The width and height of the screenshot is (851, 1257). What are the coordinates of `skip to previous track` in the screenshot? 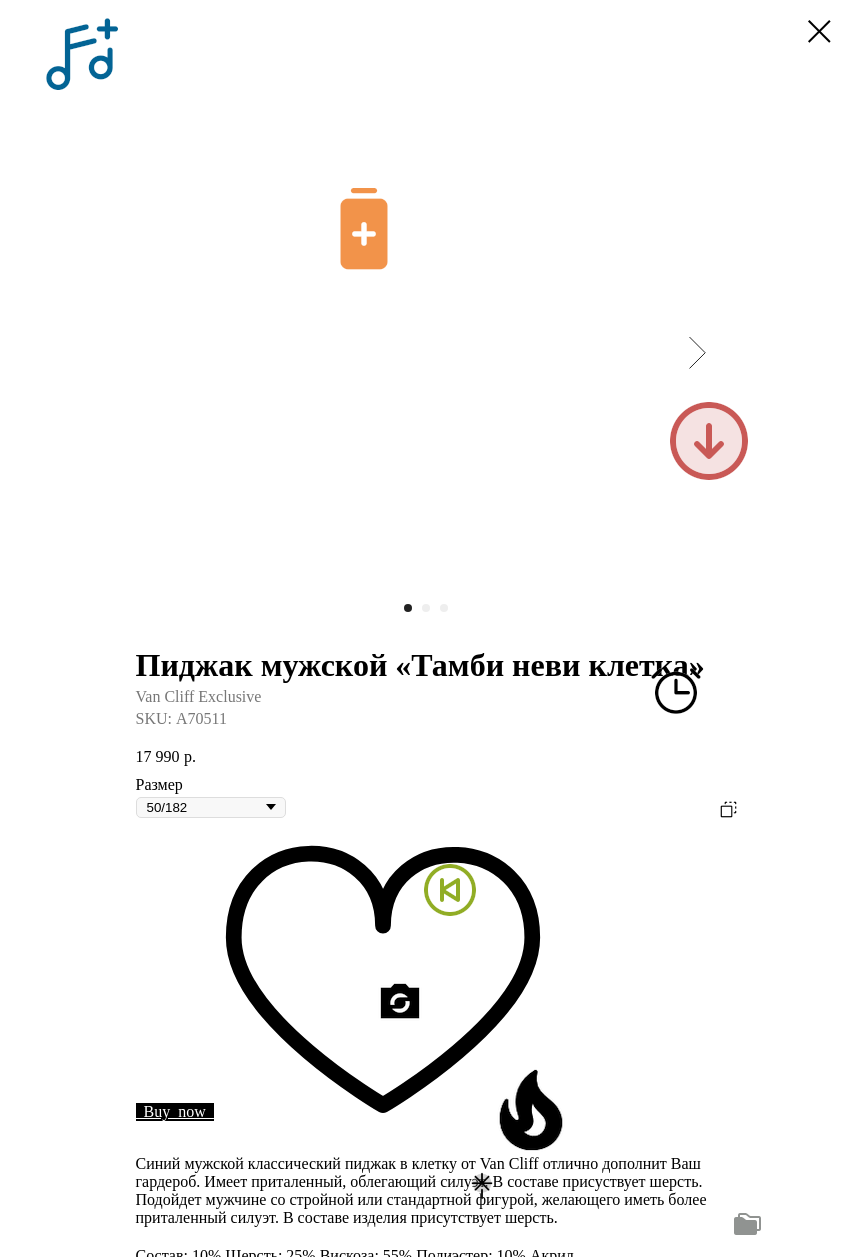 It's located at (450, 890).